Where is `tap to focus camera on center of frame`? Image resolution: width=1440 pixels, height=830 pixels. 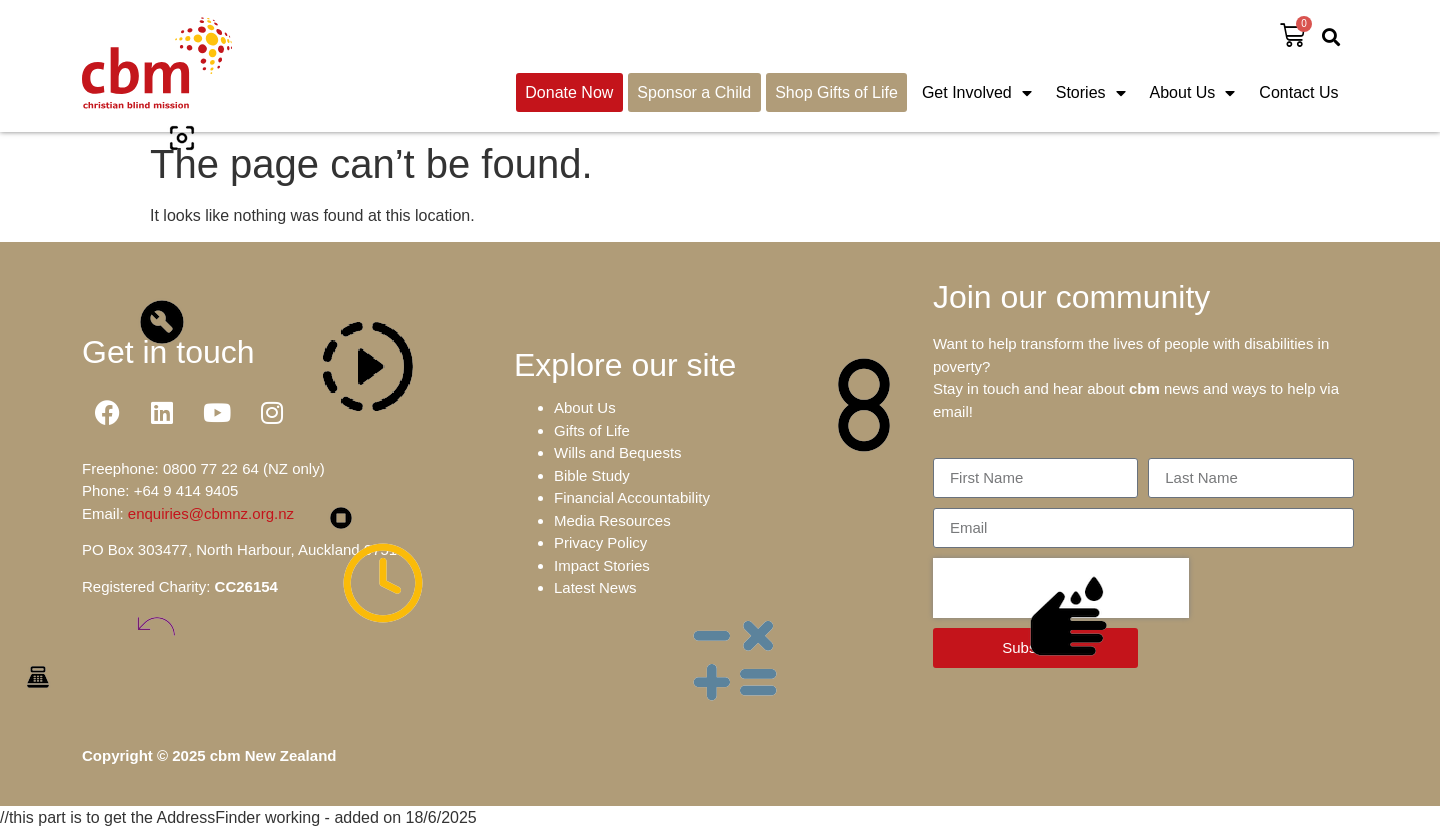
tap to focus camera on center of frame is located at coordinates (182, 138).